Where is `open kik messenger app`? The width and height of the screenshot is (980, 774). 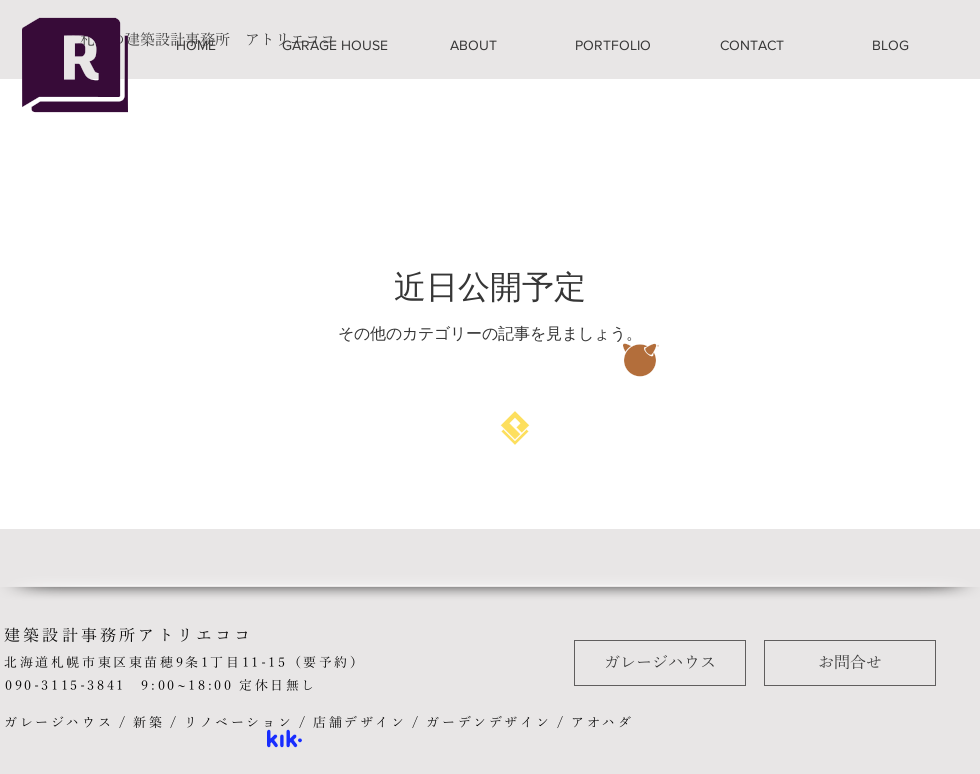 open kik messenger app is located at coordinates (284, 738).